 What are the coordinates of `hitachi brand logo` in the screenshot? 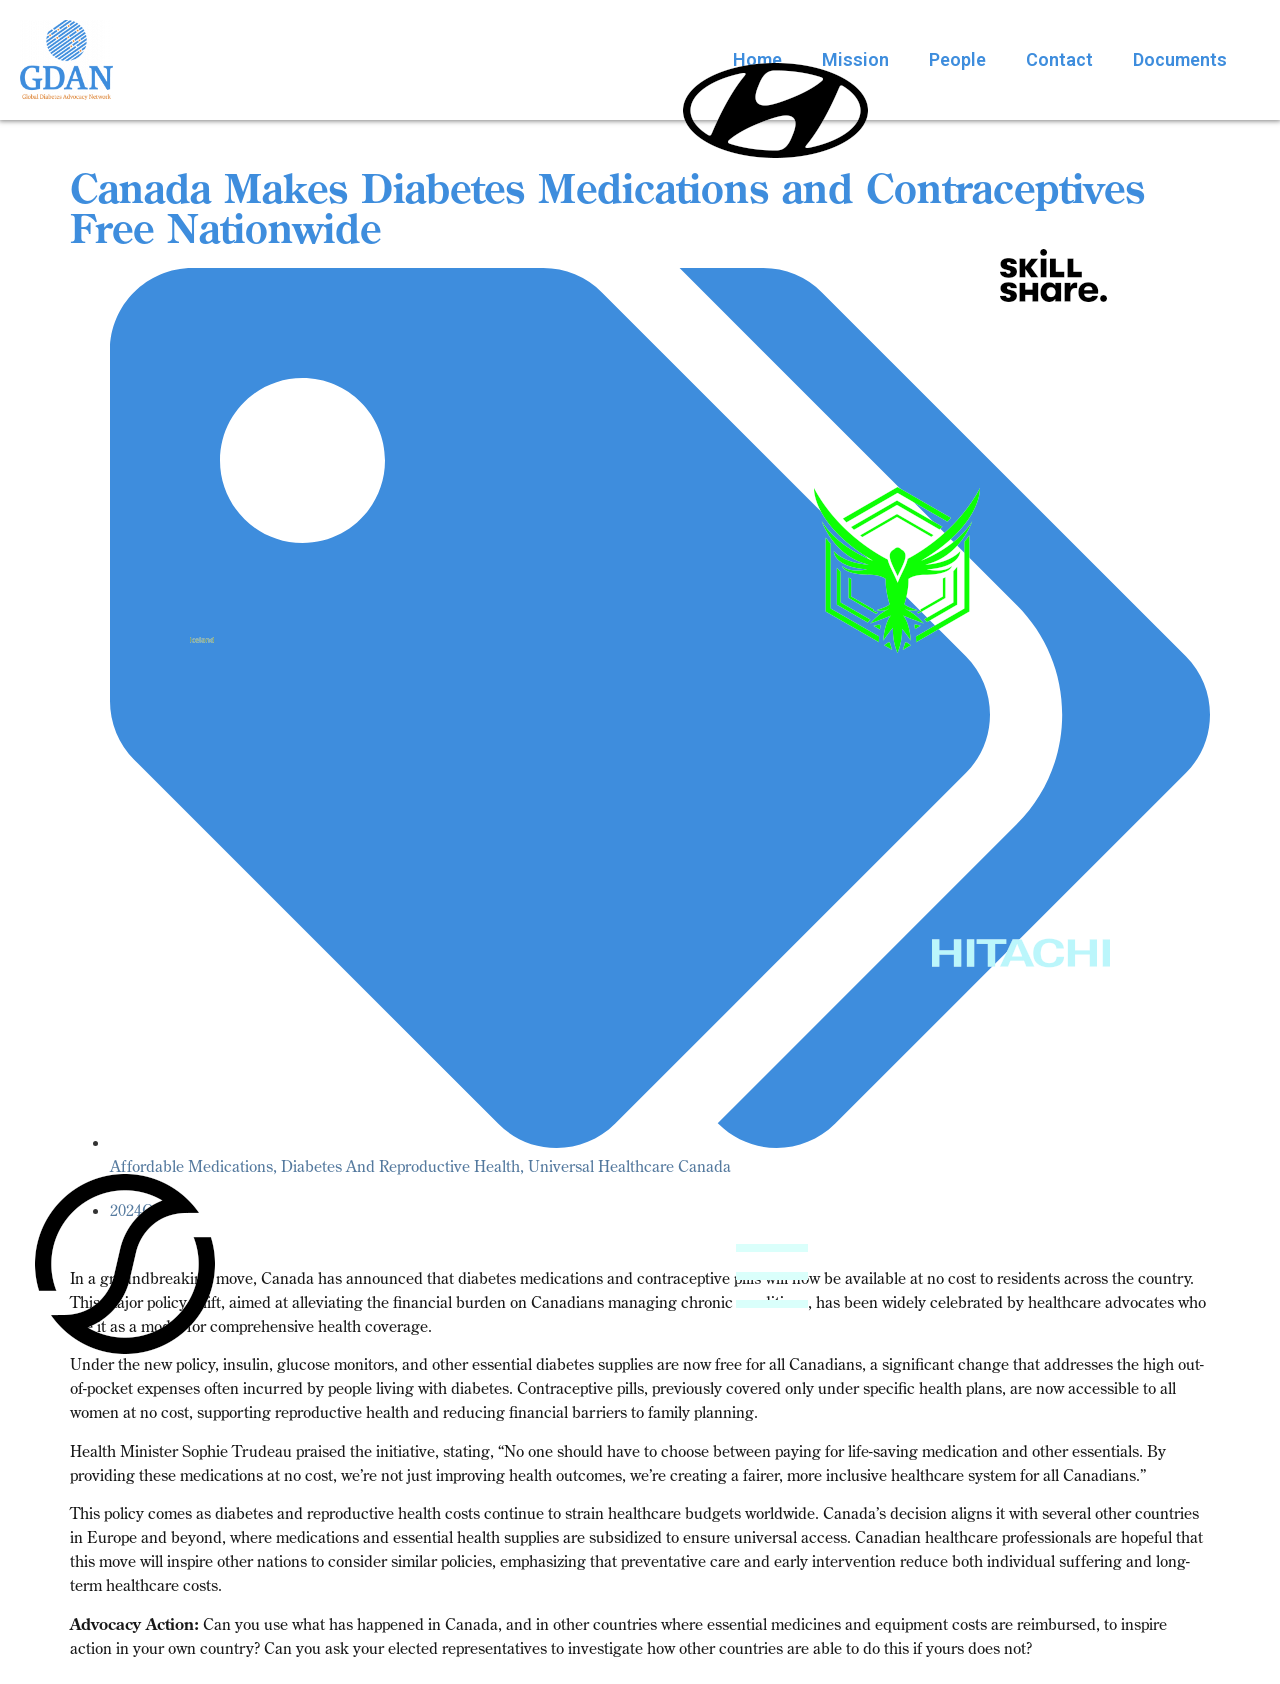 It's located at (1021, 953).